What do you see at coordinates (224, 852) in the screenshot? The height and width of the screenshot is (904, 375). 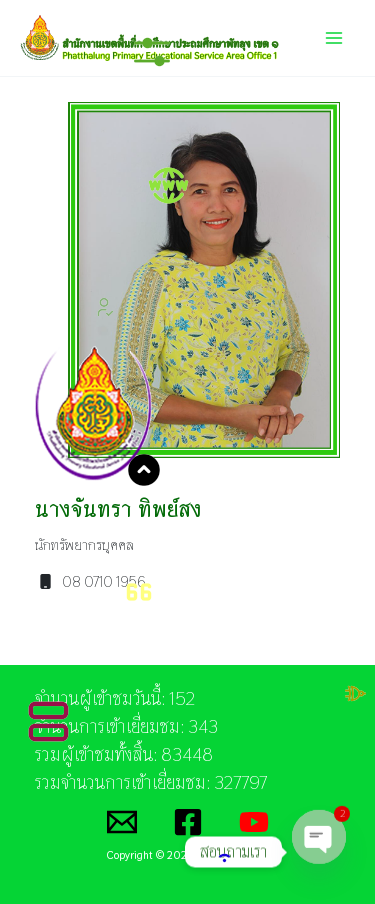 I see `indicates weak wifi signal strength` at bounding box center [224, 852].